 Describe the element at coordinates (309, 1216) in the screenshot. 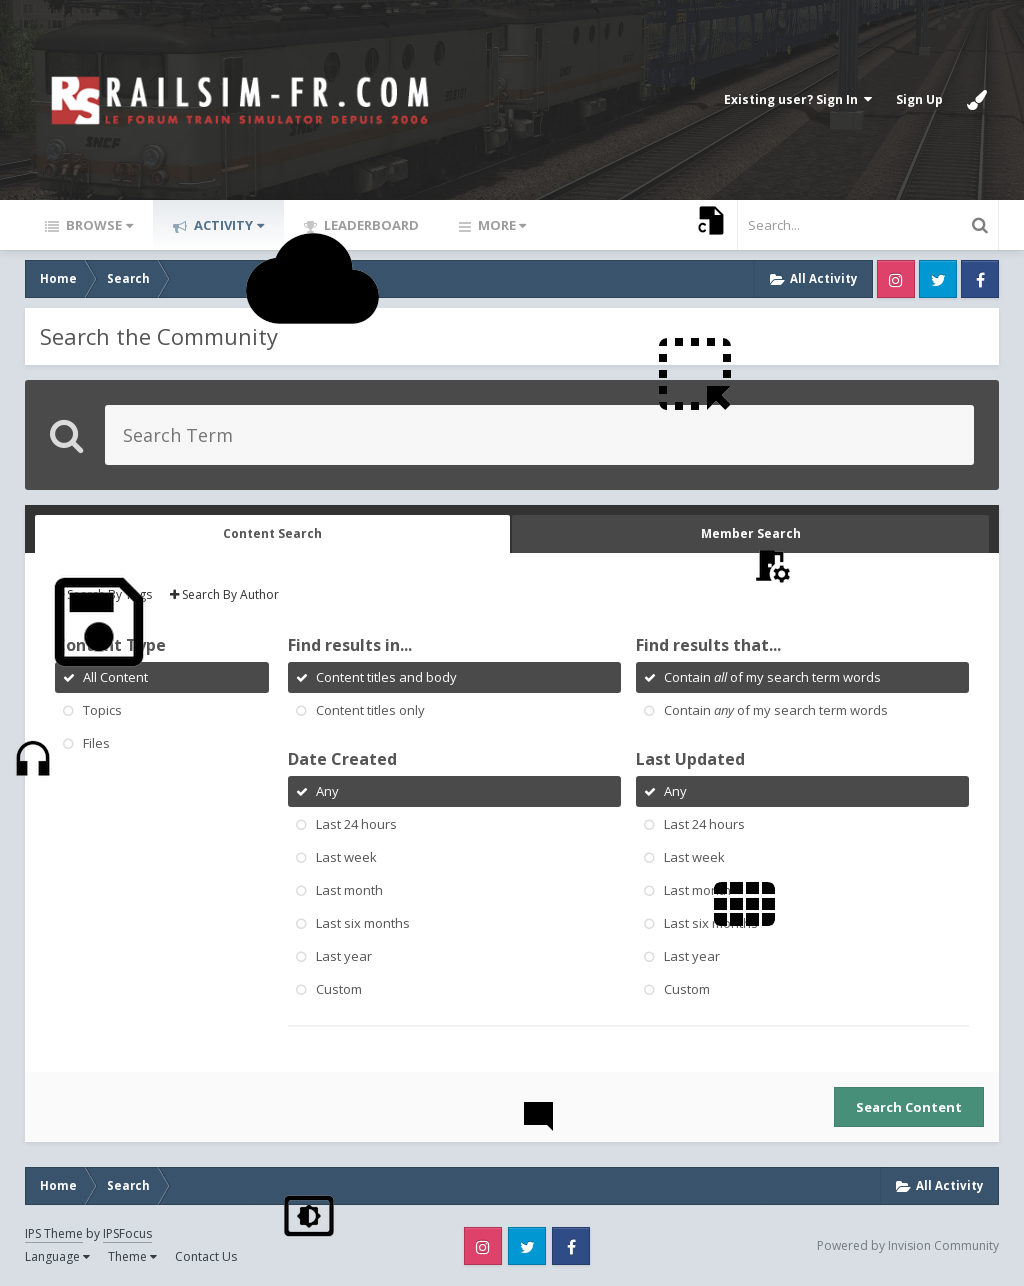

I see `adjust display brightness settings` at that location.